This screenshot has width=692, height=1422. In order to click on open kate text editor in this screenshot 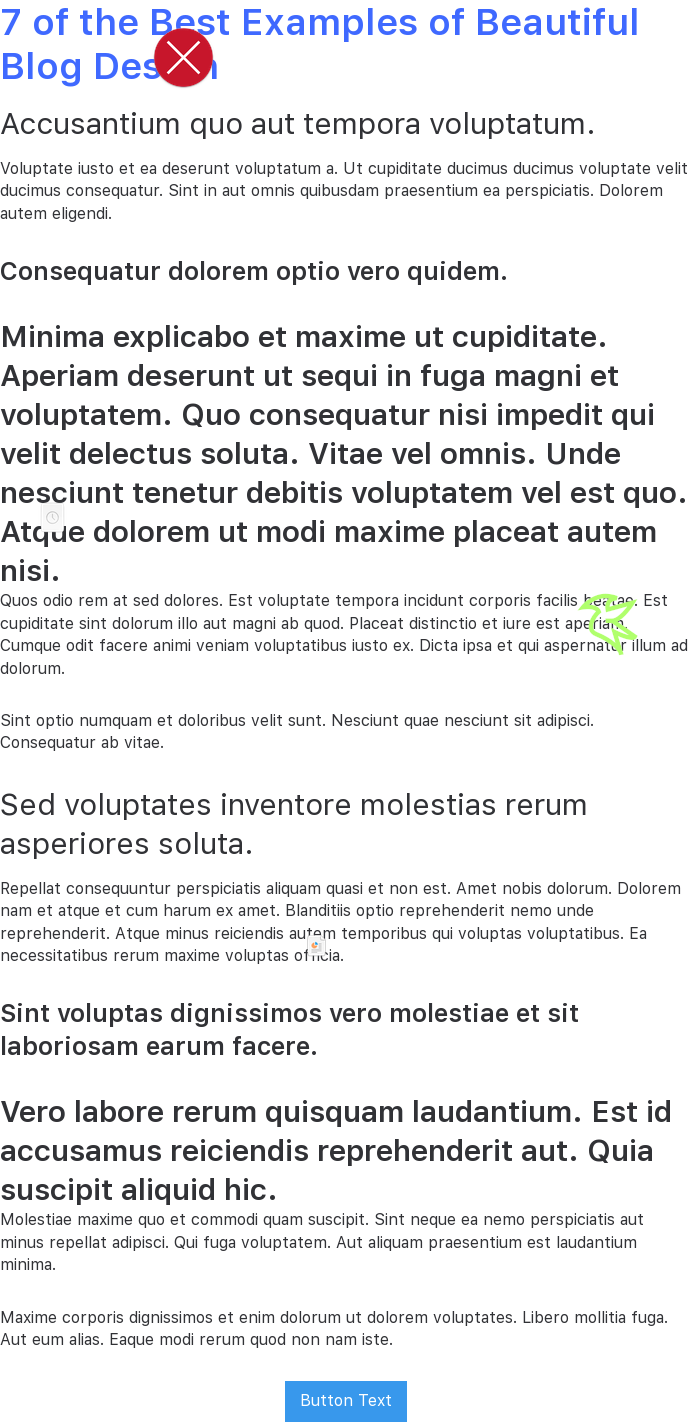, I will do `click(610, 623)`.